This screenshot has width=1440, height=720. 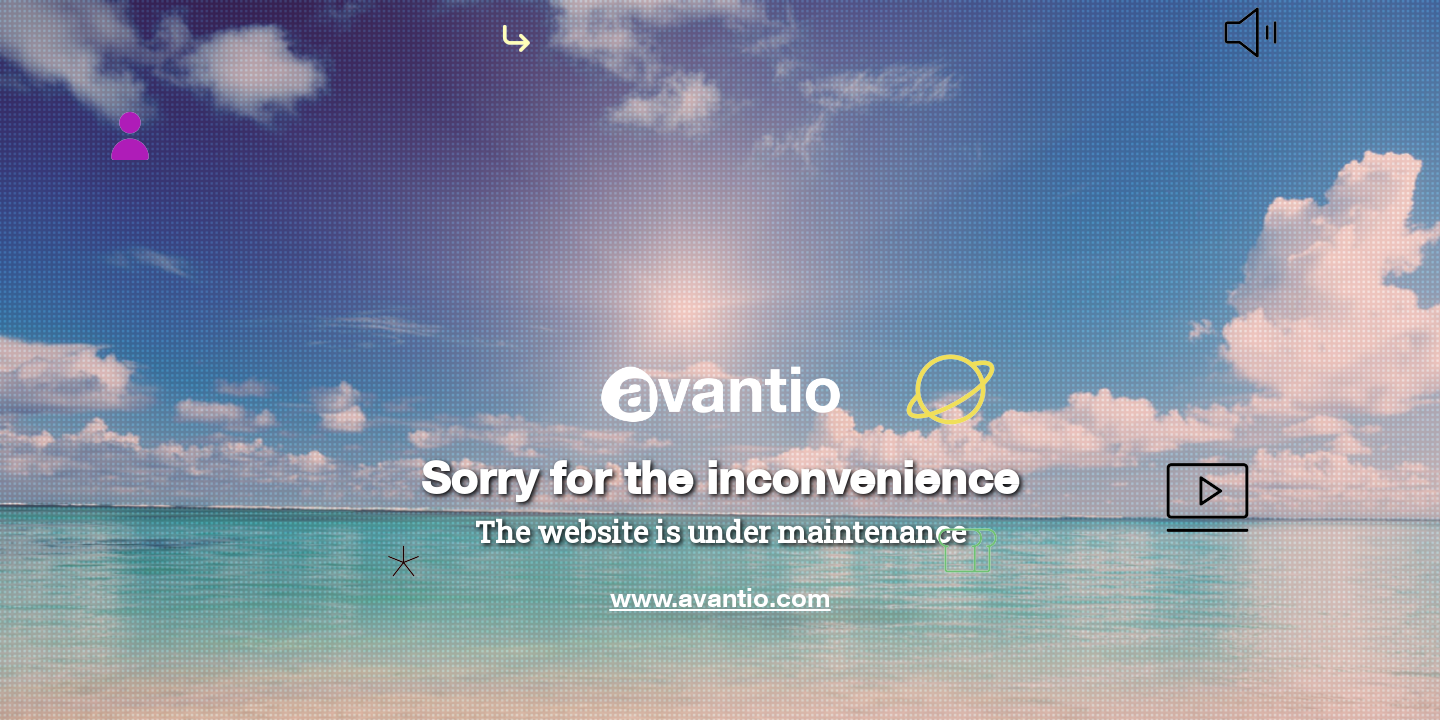 What do you see at coordinates (968, 550) in the screenshot?
I see `browse bakery or bread products` at bounding box center [968, 550].